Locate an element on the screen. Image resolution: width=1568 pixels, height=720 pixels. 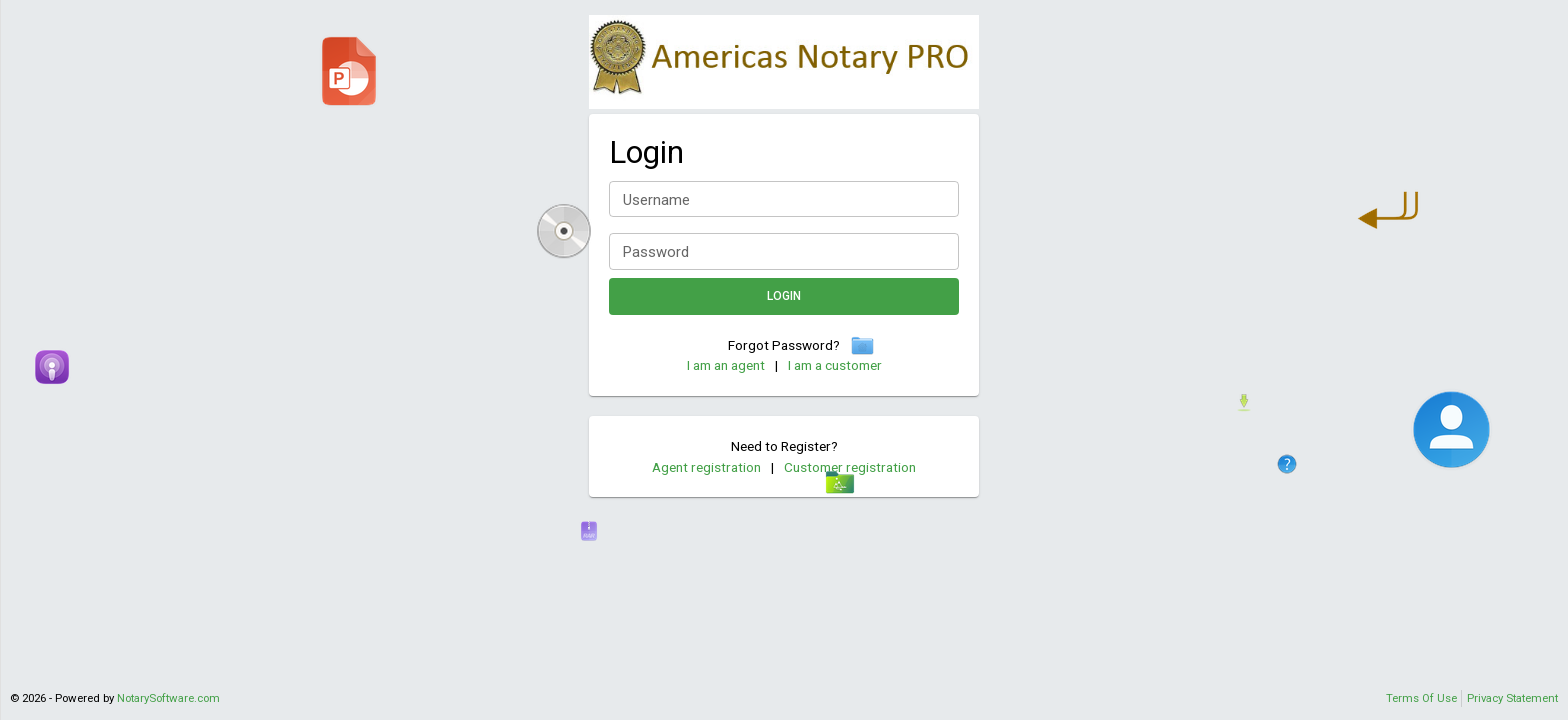
open a PowerPoint presentation file is located at coordinates (349, 71).